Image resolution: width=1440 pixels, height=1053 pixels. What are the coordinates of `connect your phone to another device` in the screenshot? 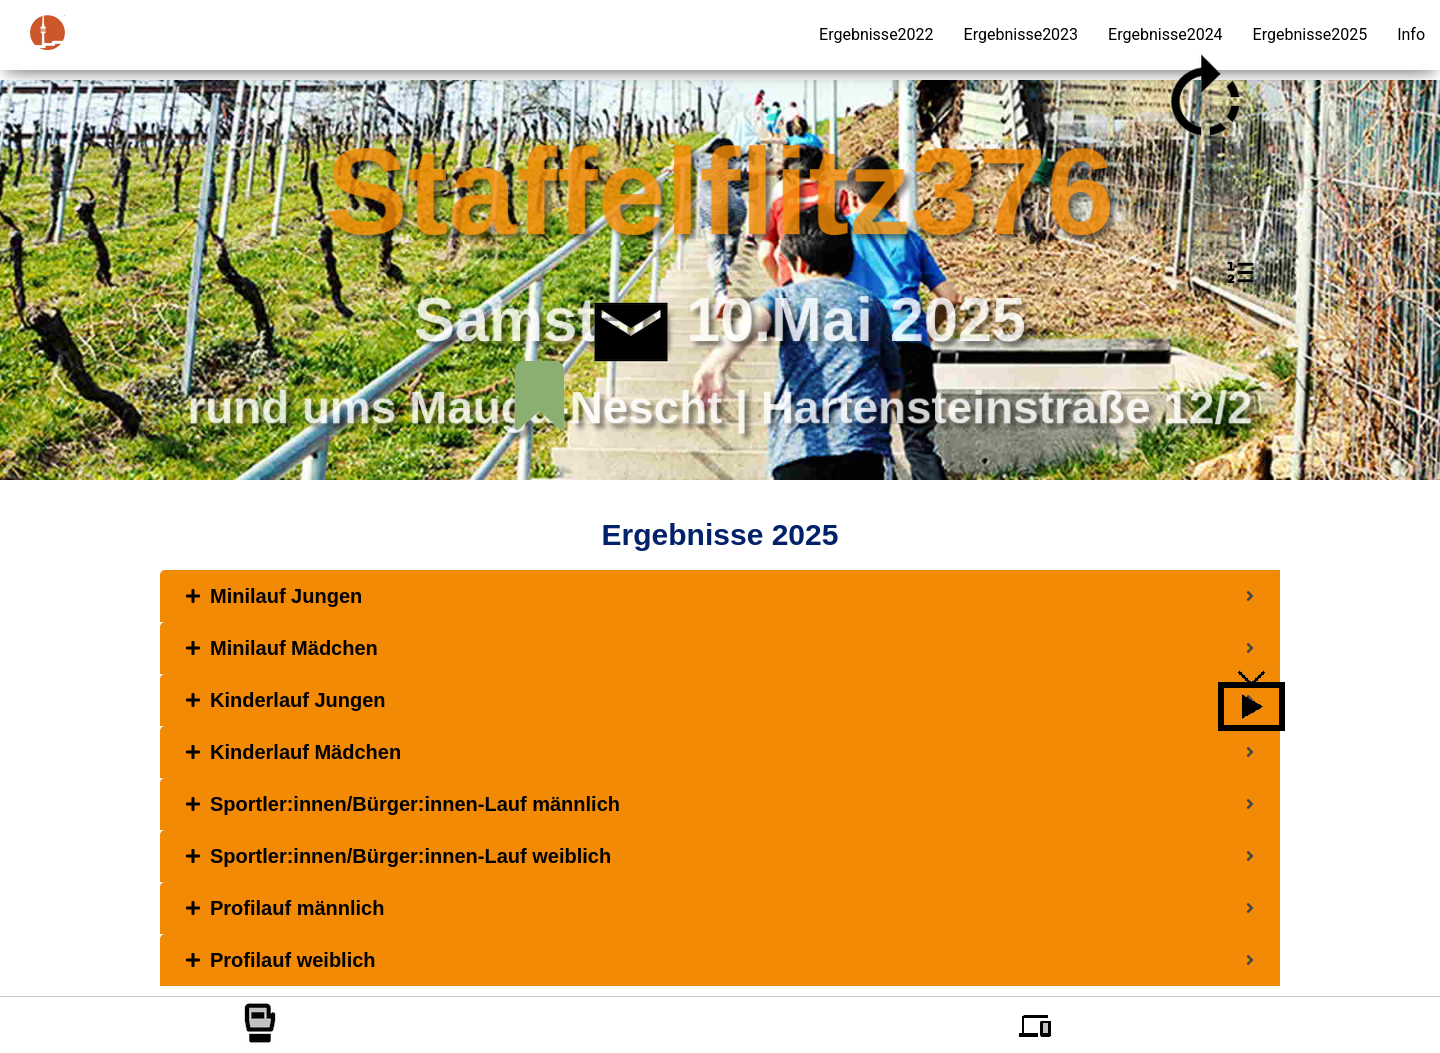 It's located at (1035, 1026).